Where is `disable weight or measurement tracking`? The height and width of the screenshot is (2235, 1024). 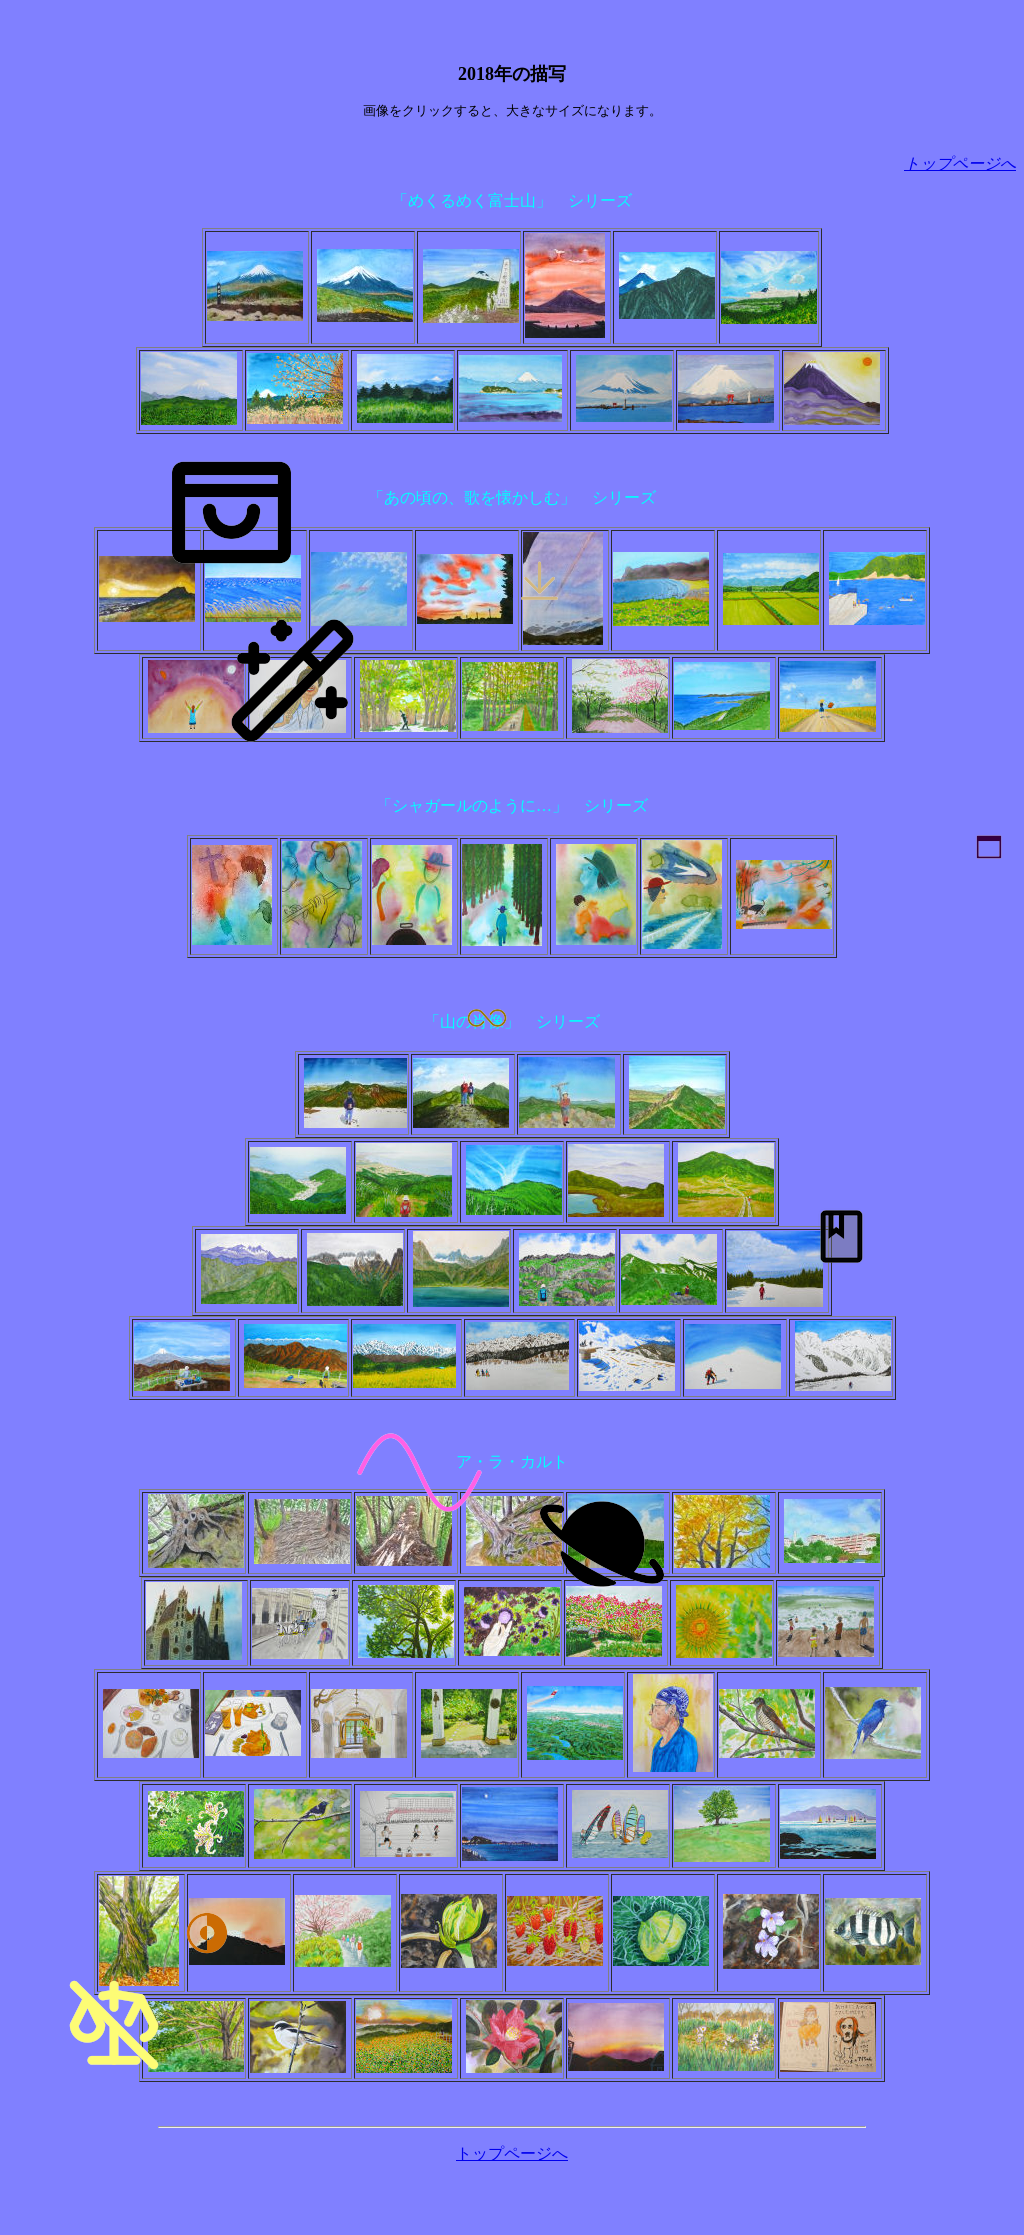
disable weight or measurement tracking is located at coordinates (114, 2025).